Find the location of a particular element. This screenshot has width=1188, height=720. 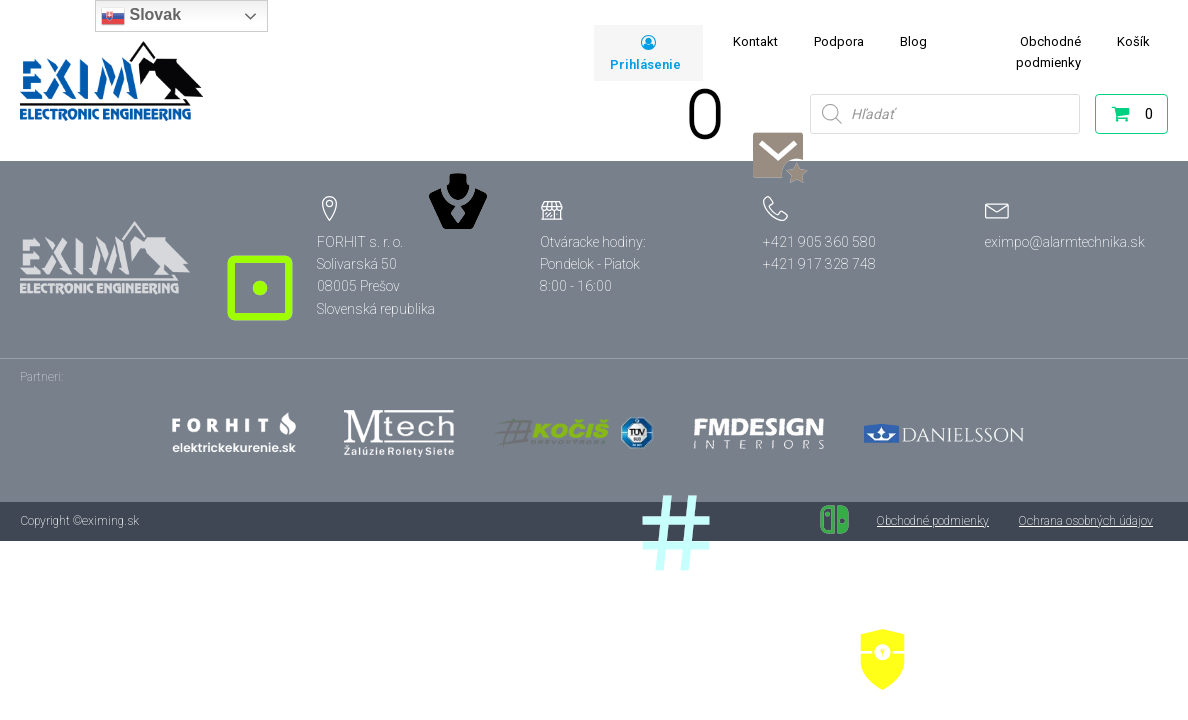

add a hashtag or tag to content is located at coordinates (676, 533).